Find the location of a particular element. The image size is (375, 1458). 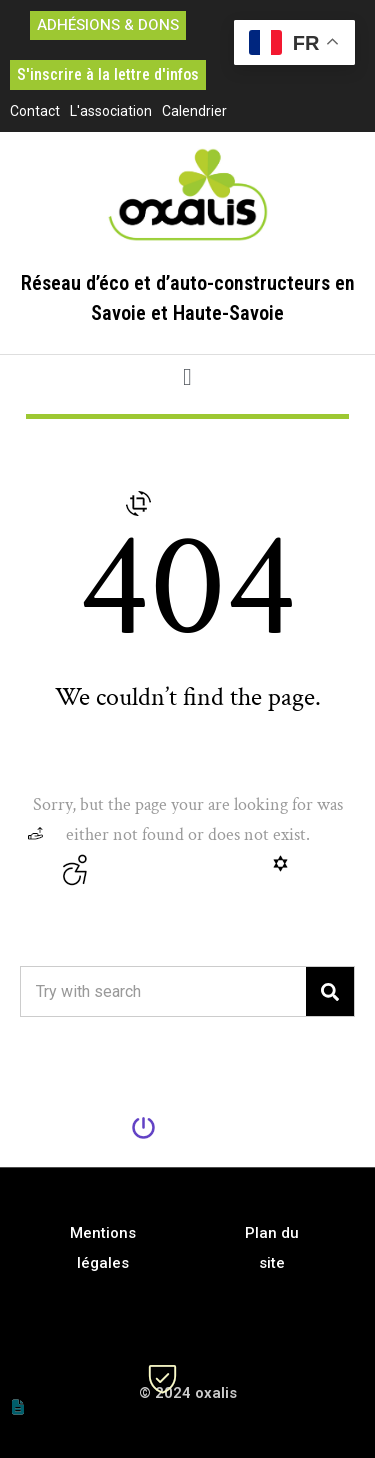

indicates wheelchair accessible route or facility is located at coordinates (75, 870).